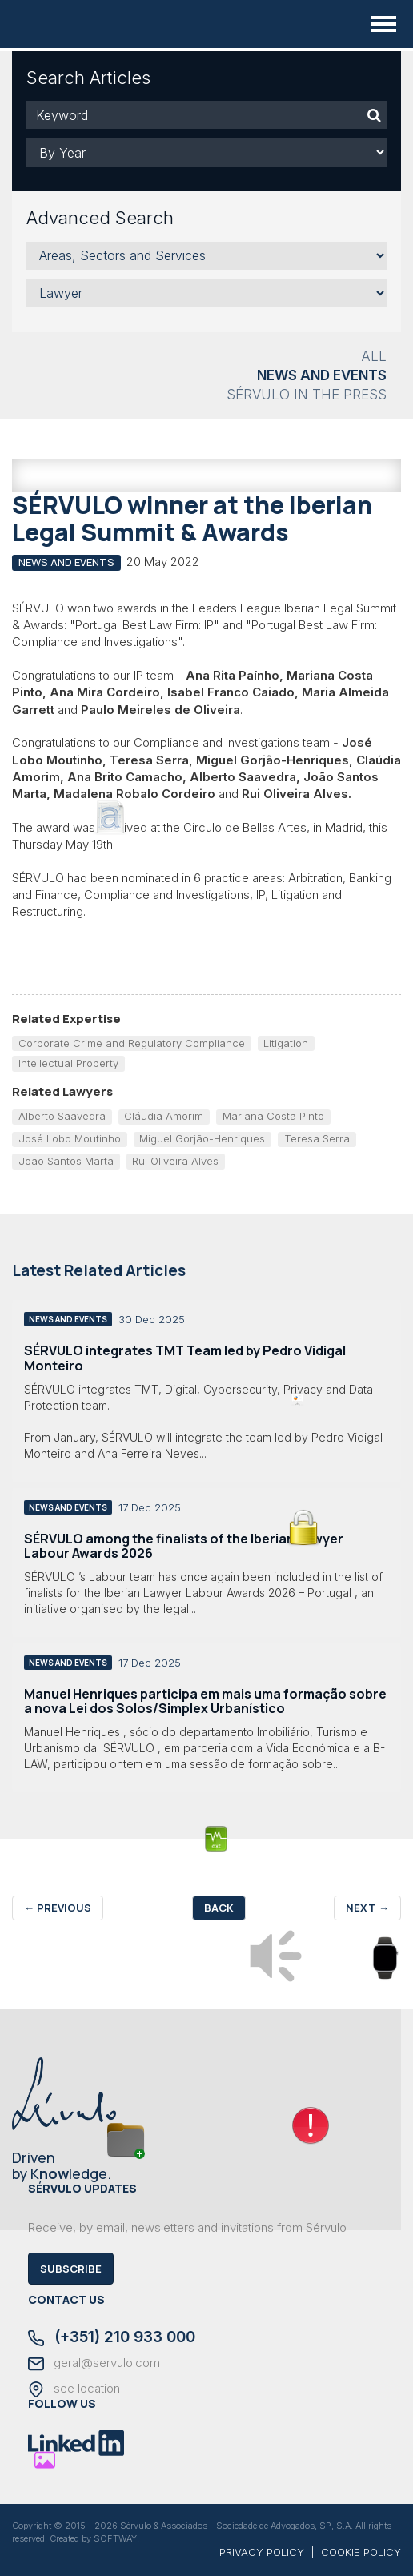  Describe the element at coordinates (110, 817) in the screenshot. I see `a font file type indicator` at that location.